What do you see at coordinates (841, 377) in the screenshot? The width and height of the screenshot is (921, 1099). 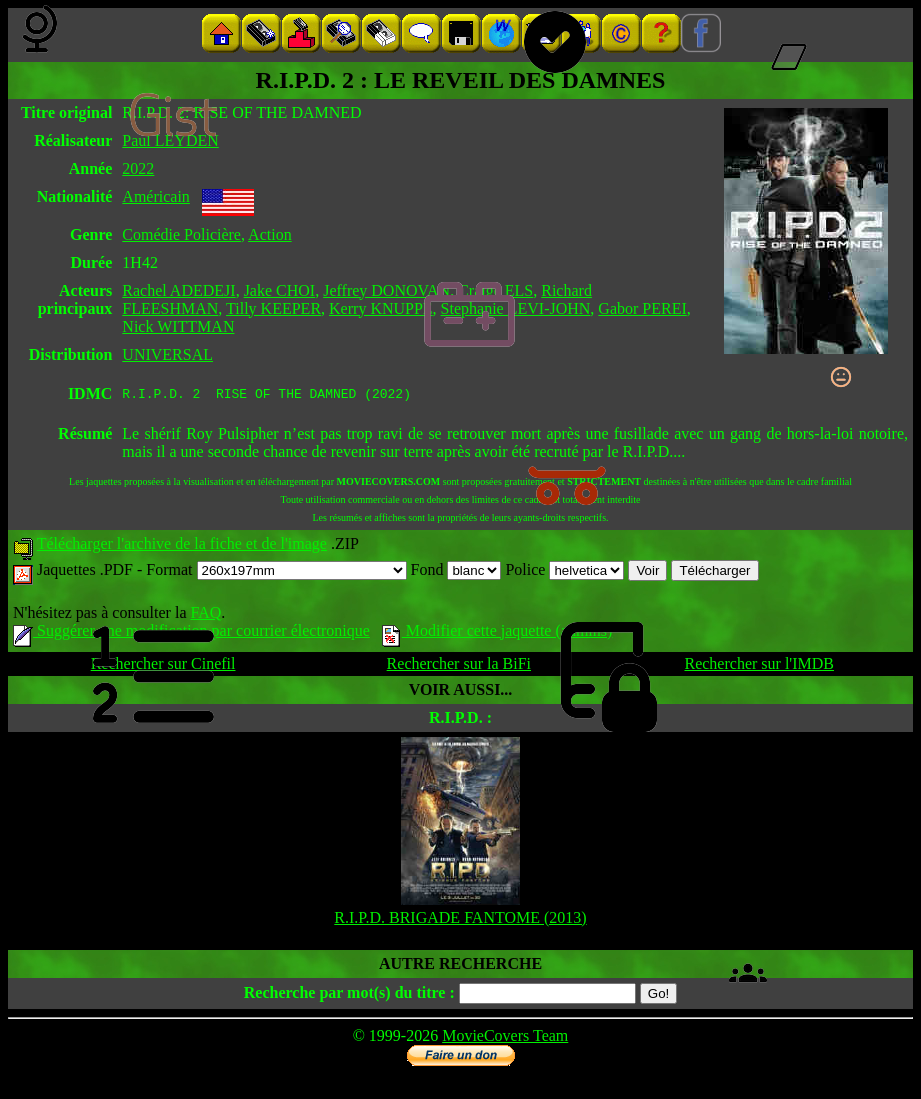 I see `rate your experience as neutral` at bounding box center [841, 377].